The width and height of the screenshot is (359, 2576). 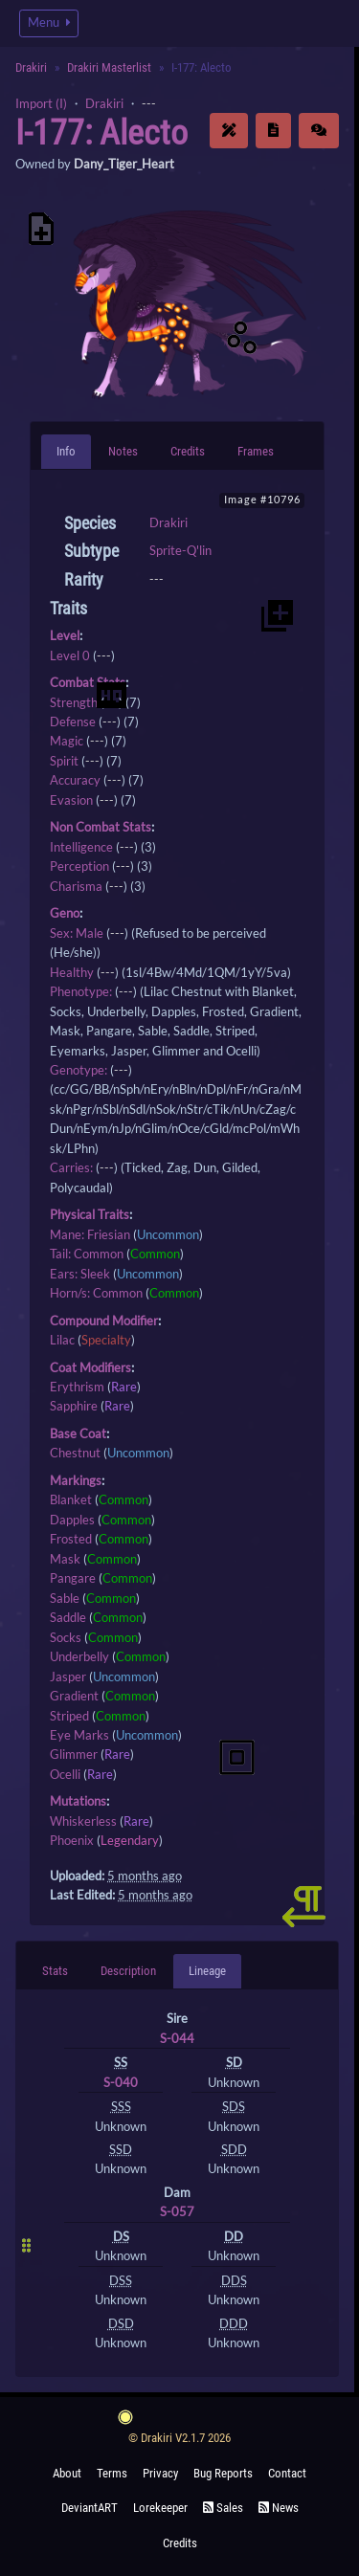 What do you see at coordinates (236, 1757) in the screenshot?
I see `square payment or point-of-sale app` at bounding box center [236, 1757].